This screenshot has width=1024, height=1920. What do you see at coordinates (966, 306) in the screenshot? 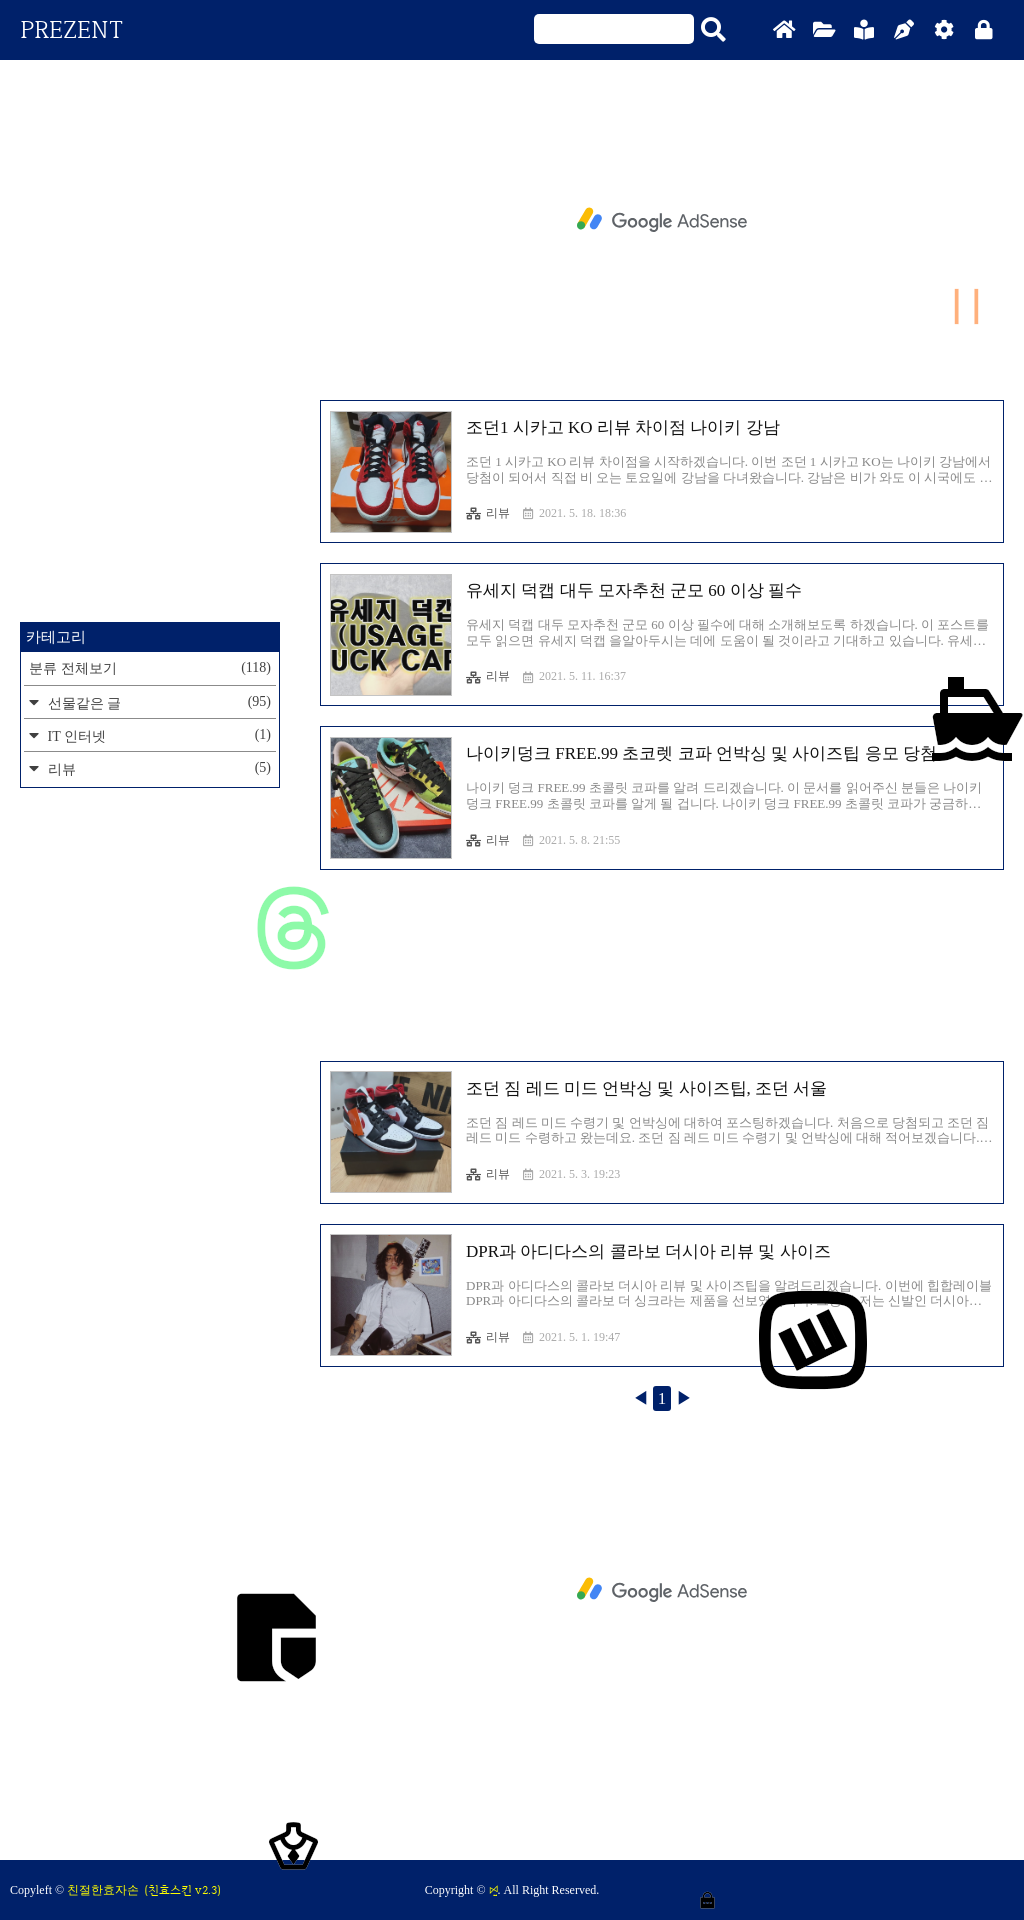
I see `pause media playback` at bounding box center [966, 306].